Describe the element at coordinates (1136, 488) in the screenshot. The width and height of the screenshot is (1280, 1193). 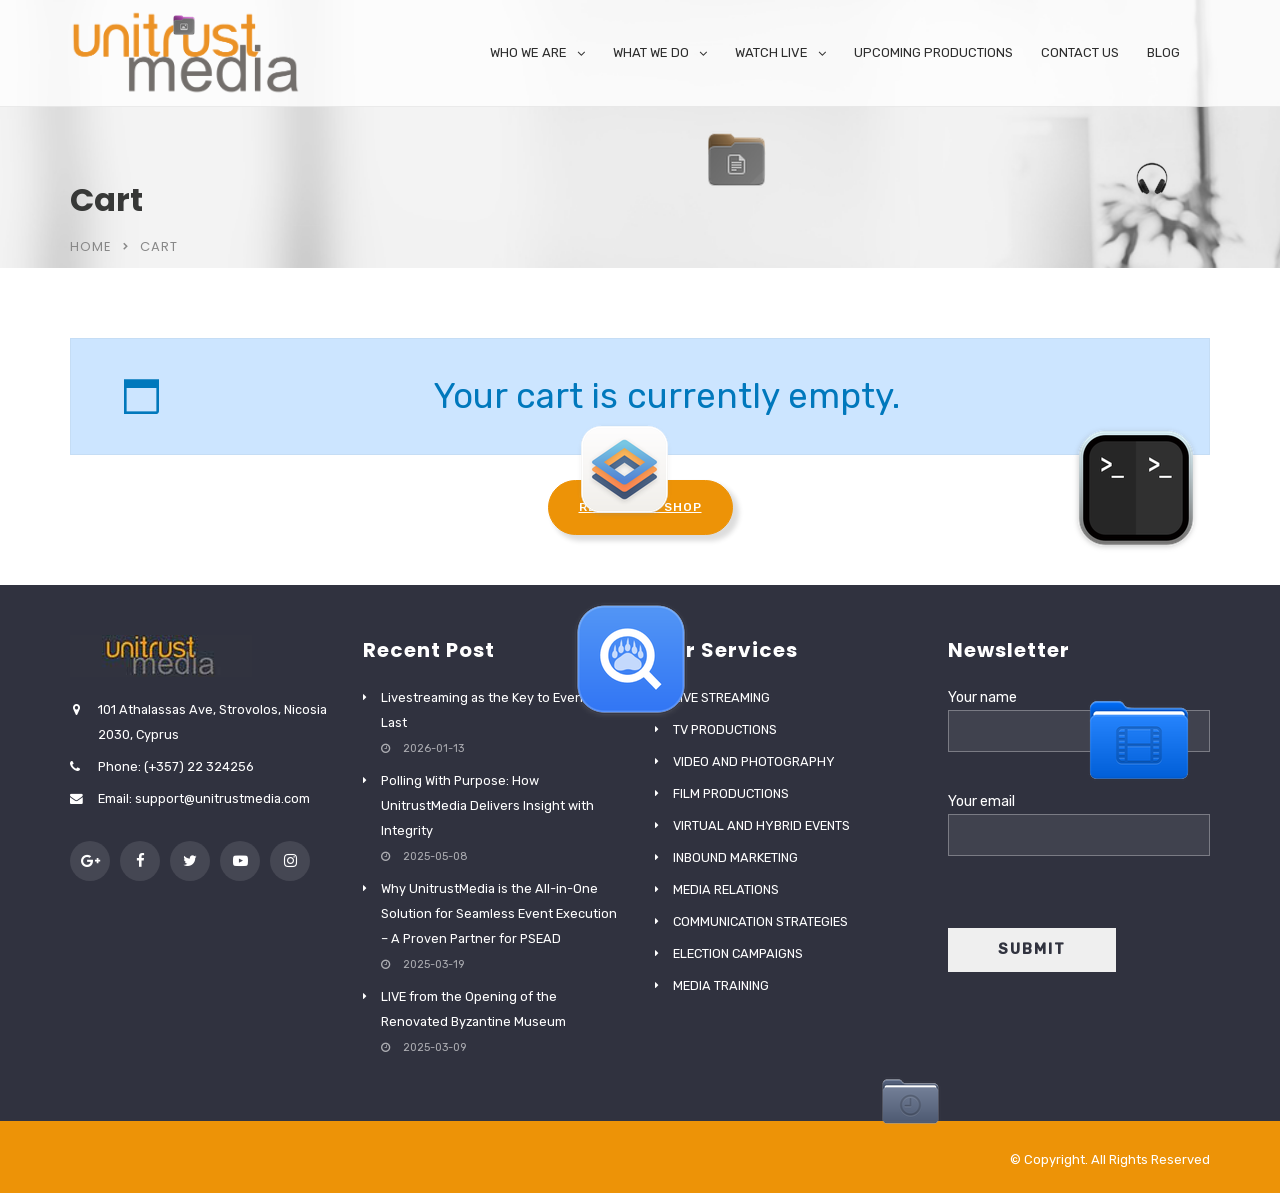
I see `open terminix terminal emulator` at that location.